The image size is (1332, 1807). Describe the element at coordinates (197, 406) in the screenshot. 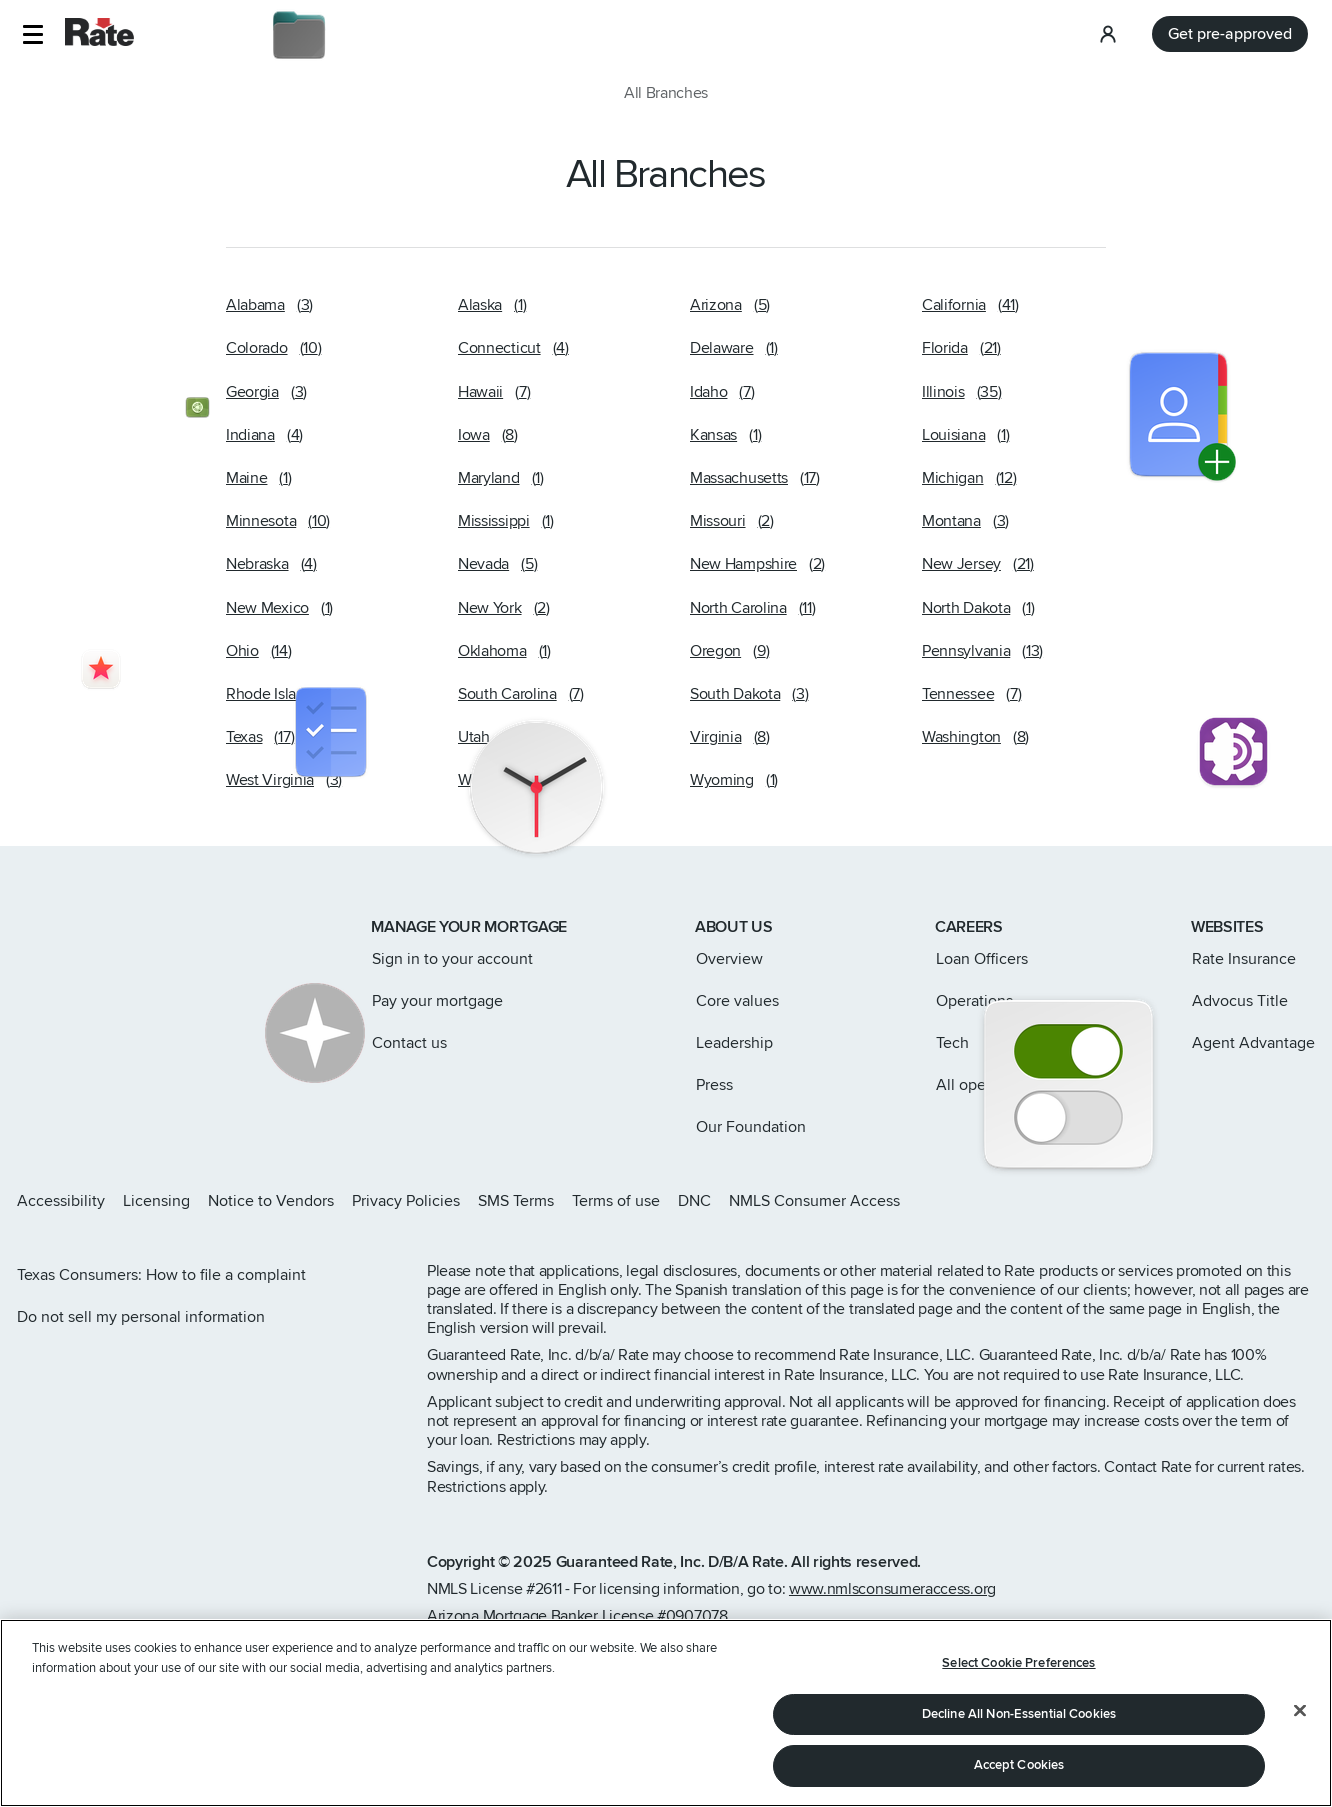

I see `navigate to desktop folder` at that location.